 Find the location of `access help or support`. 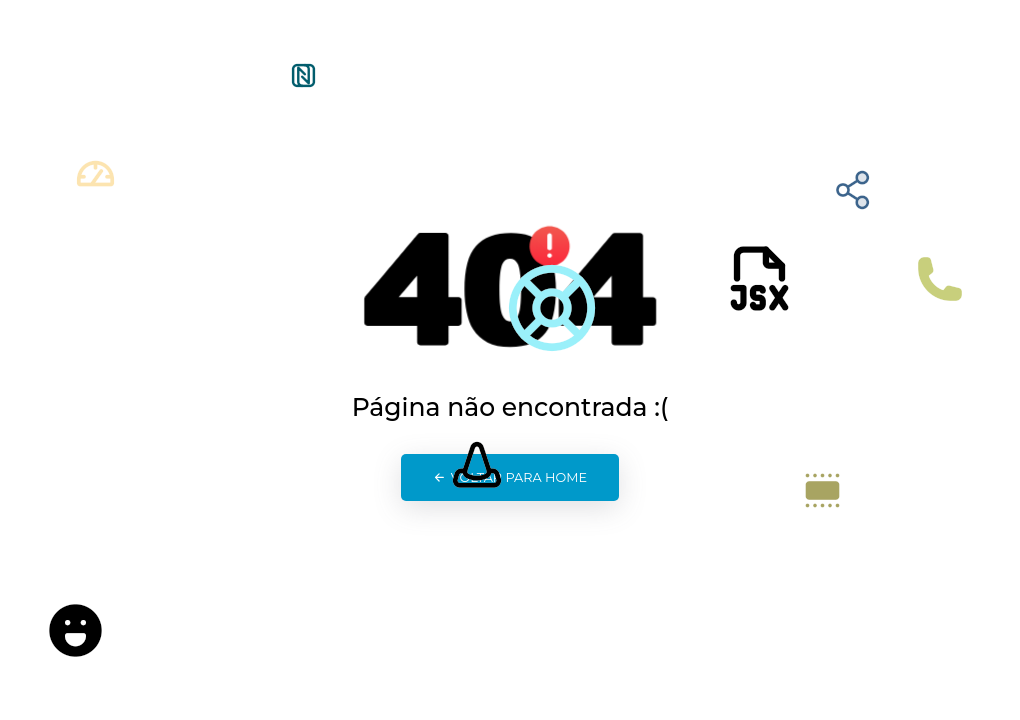

access help or support is located at coordinates (552, 308).